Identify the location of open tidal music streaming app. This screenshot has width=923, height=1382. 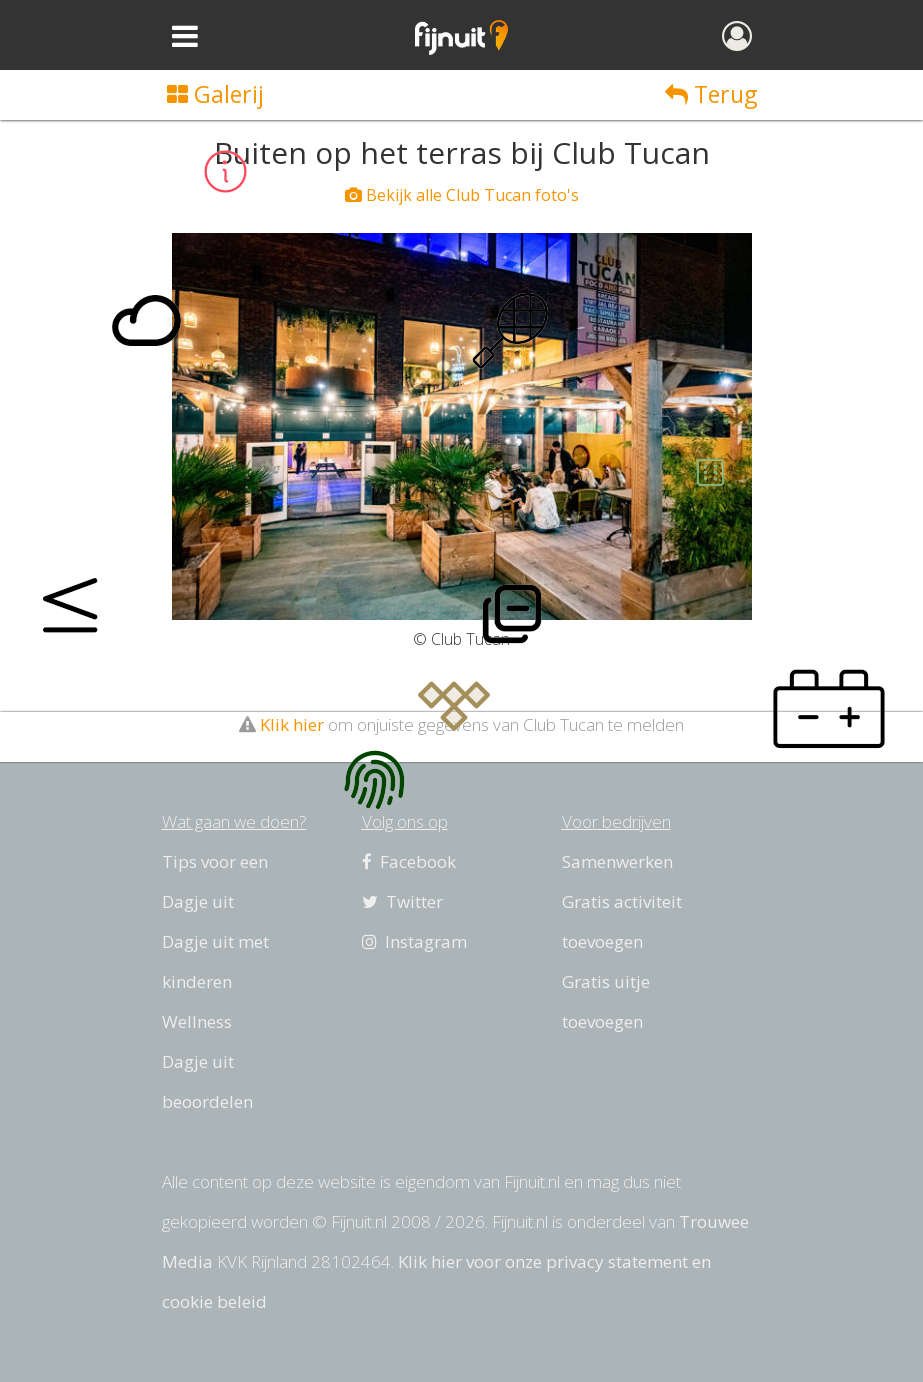
(454, 704).